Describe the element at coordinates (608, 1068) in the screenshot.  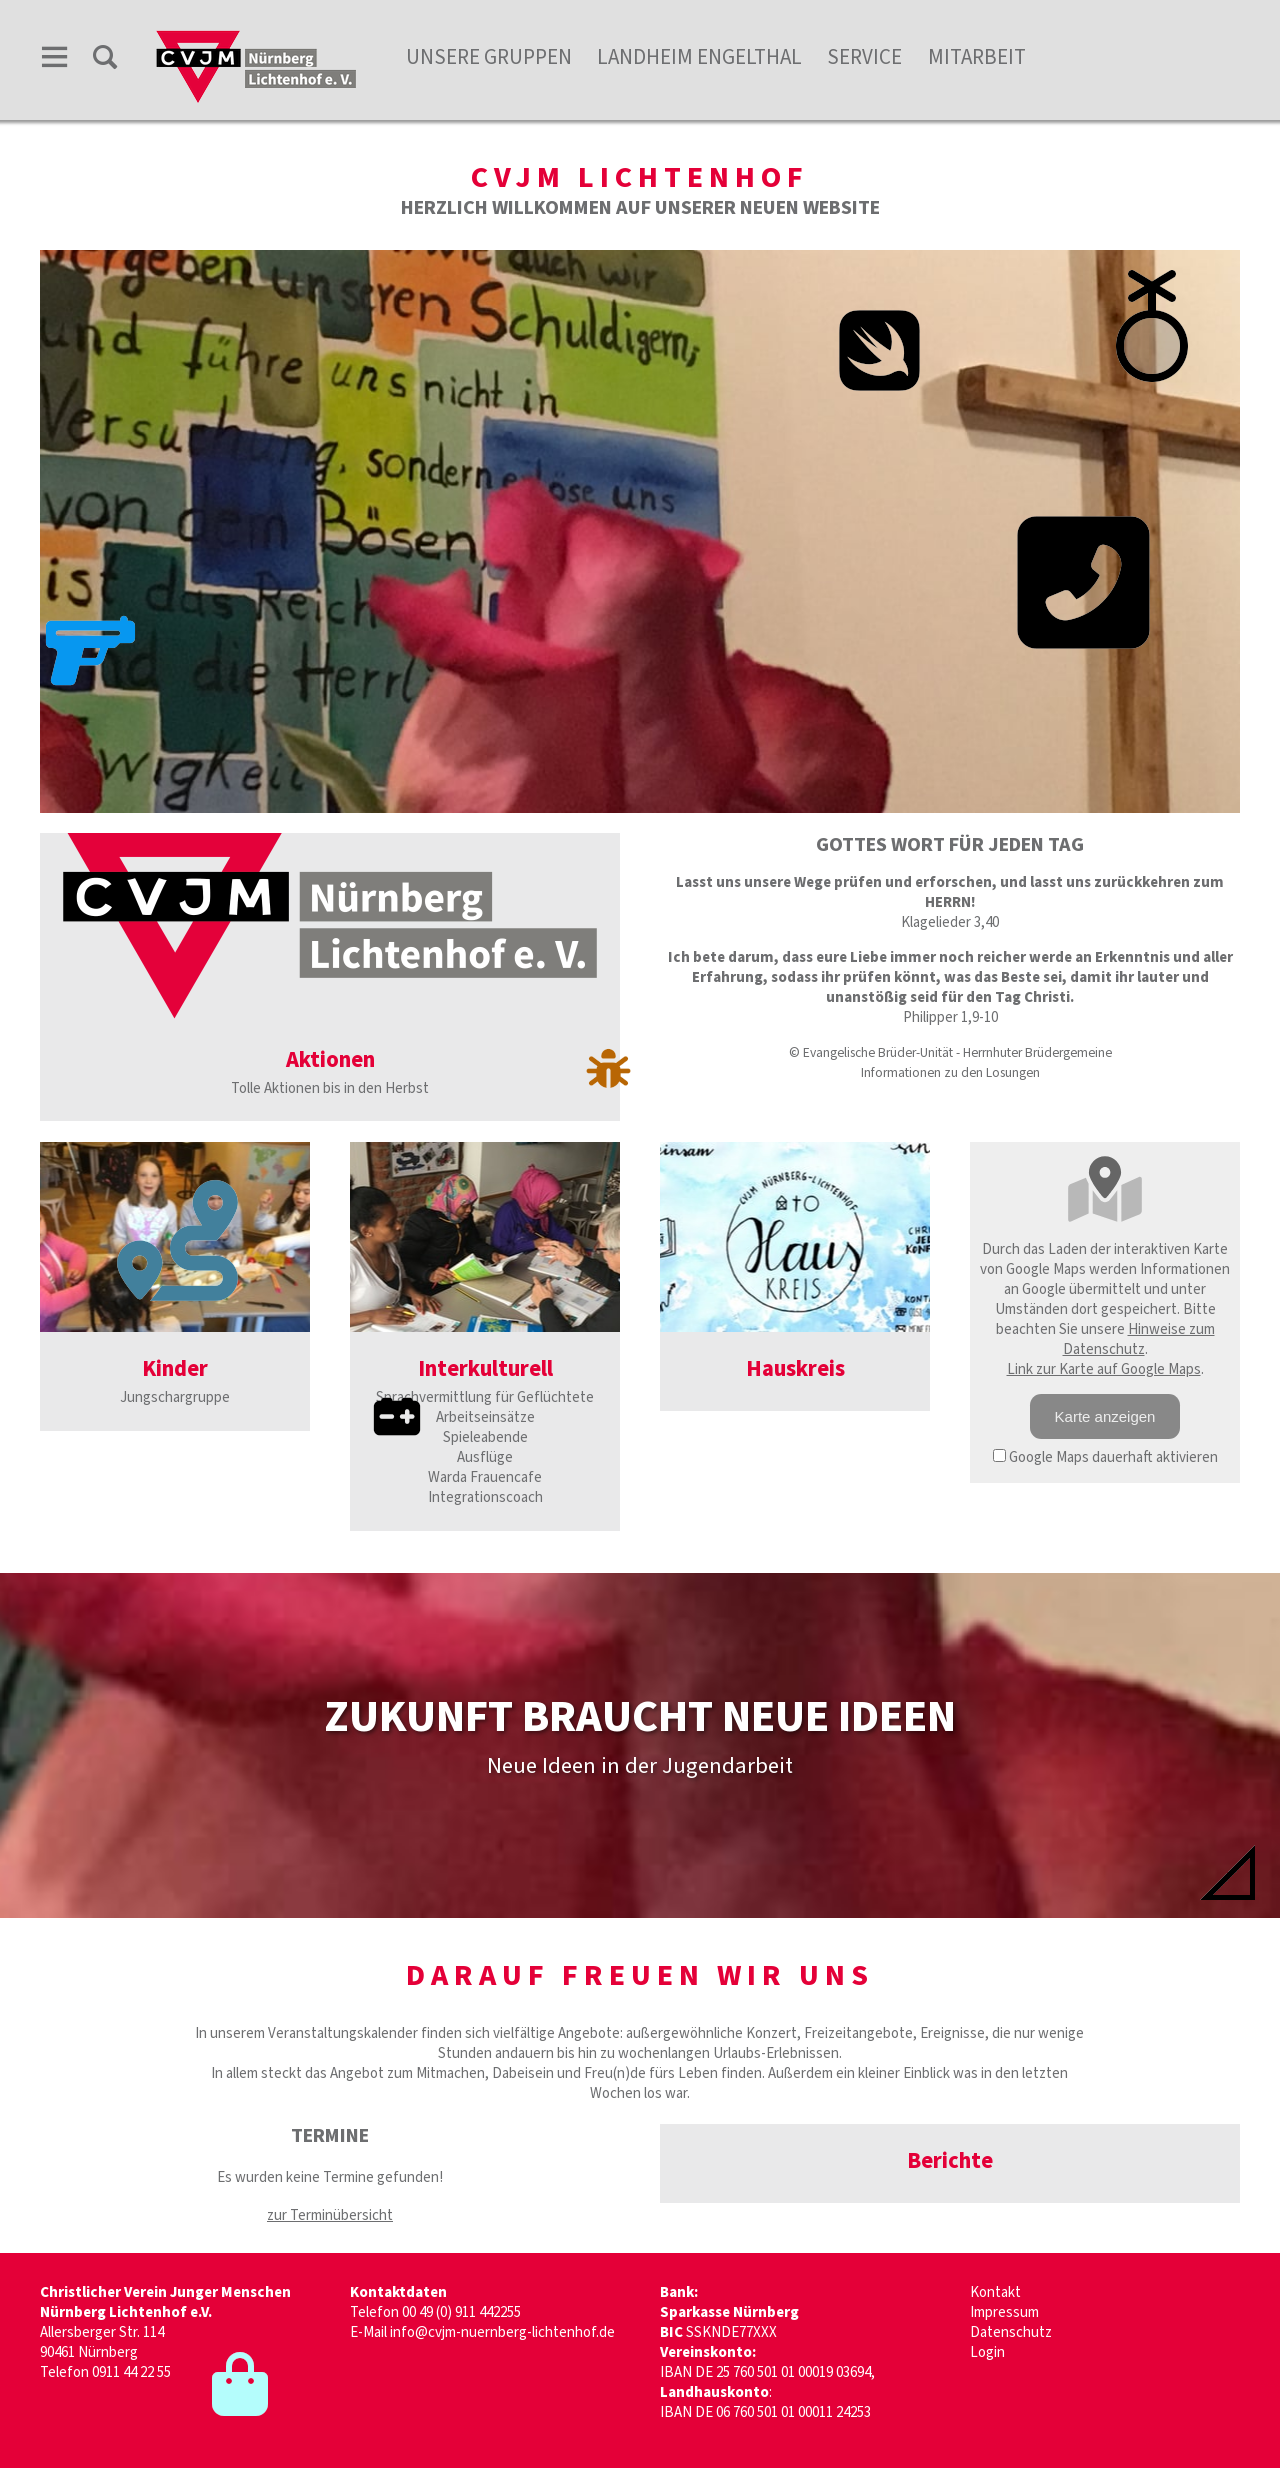
I see `report a bug or issue` at that location.